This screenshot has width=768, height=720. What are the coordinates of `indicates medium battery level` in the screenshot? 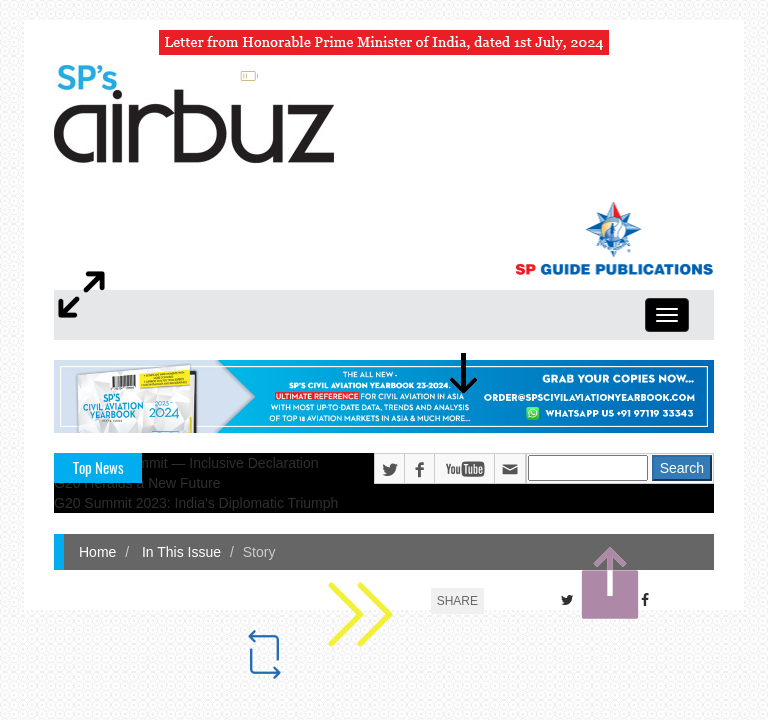 It's located at (249, 76).